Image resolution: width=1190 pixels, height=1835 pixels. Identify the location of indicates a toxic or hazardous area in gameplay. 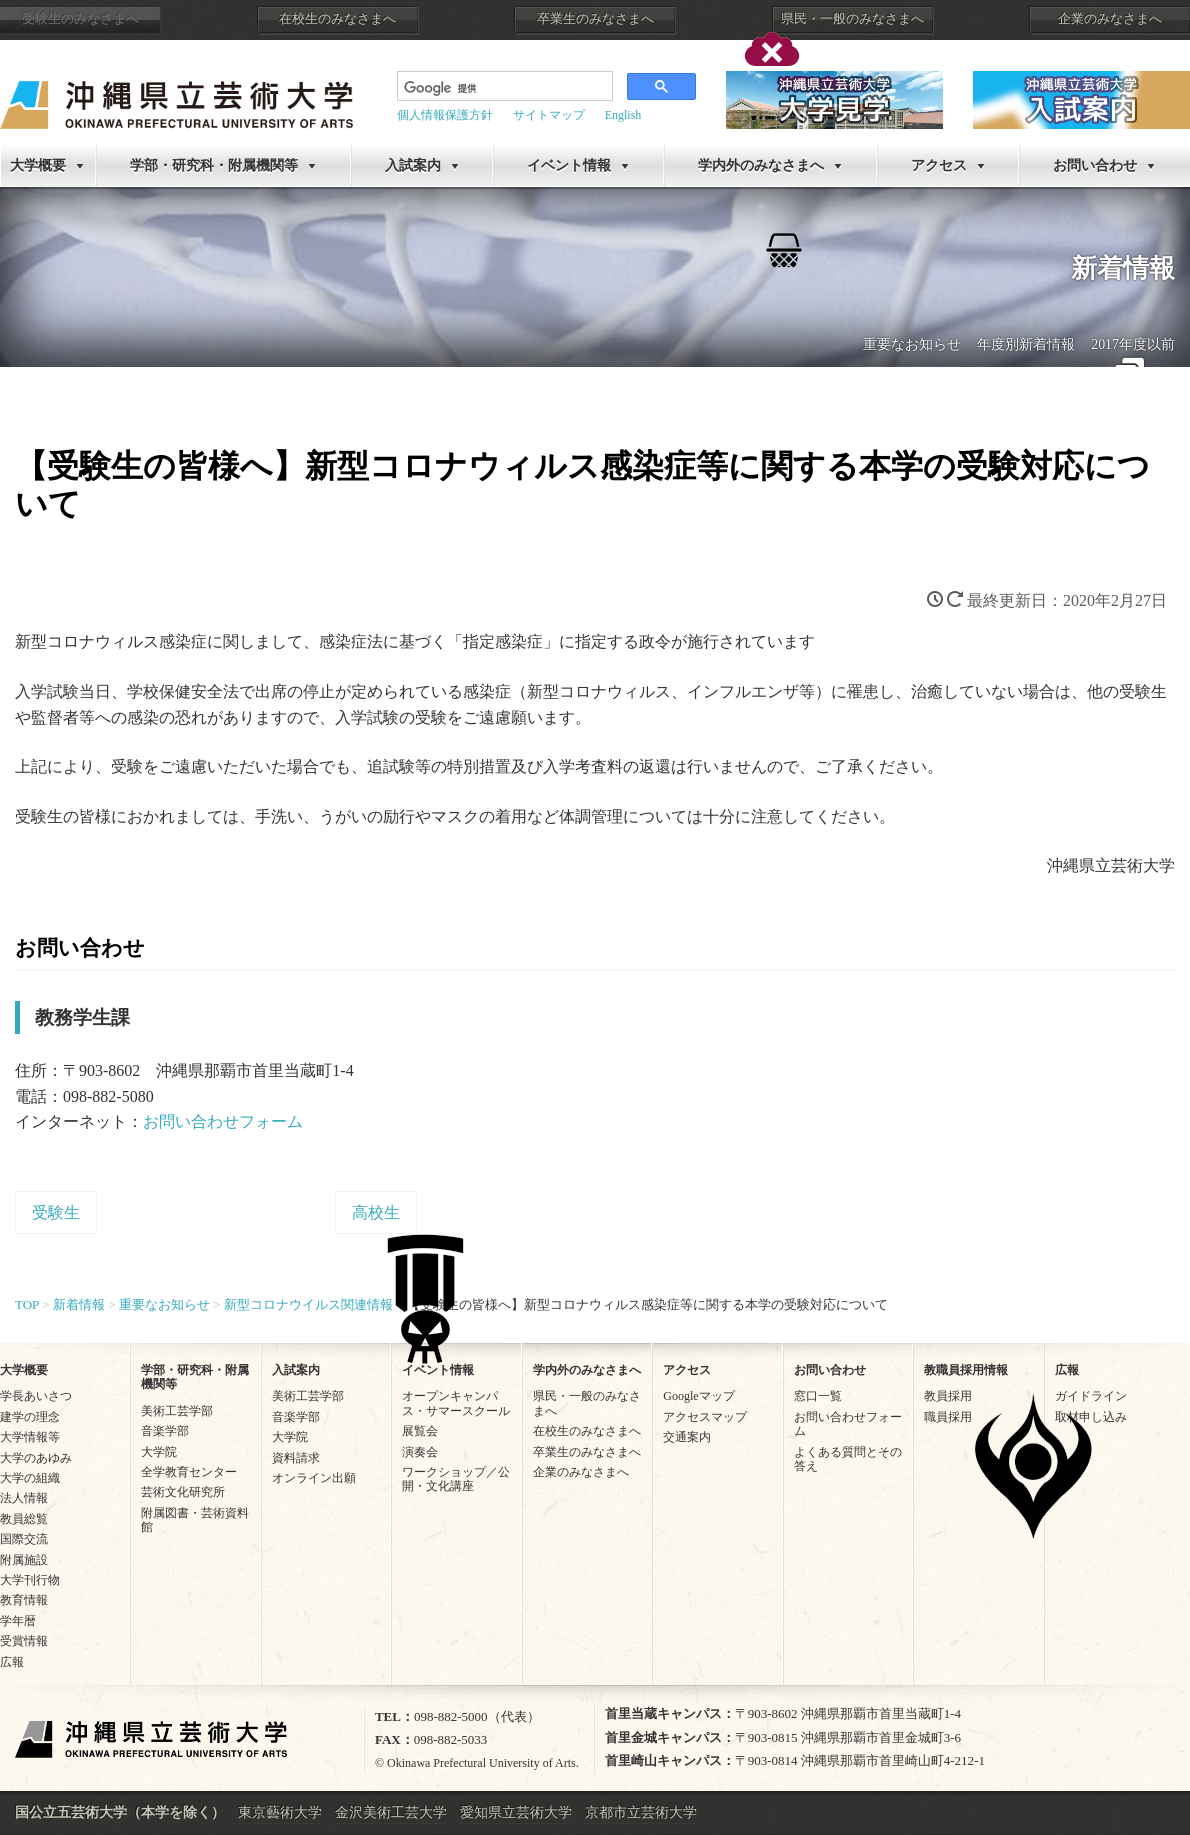
(772, 49).